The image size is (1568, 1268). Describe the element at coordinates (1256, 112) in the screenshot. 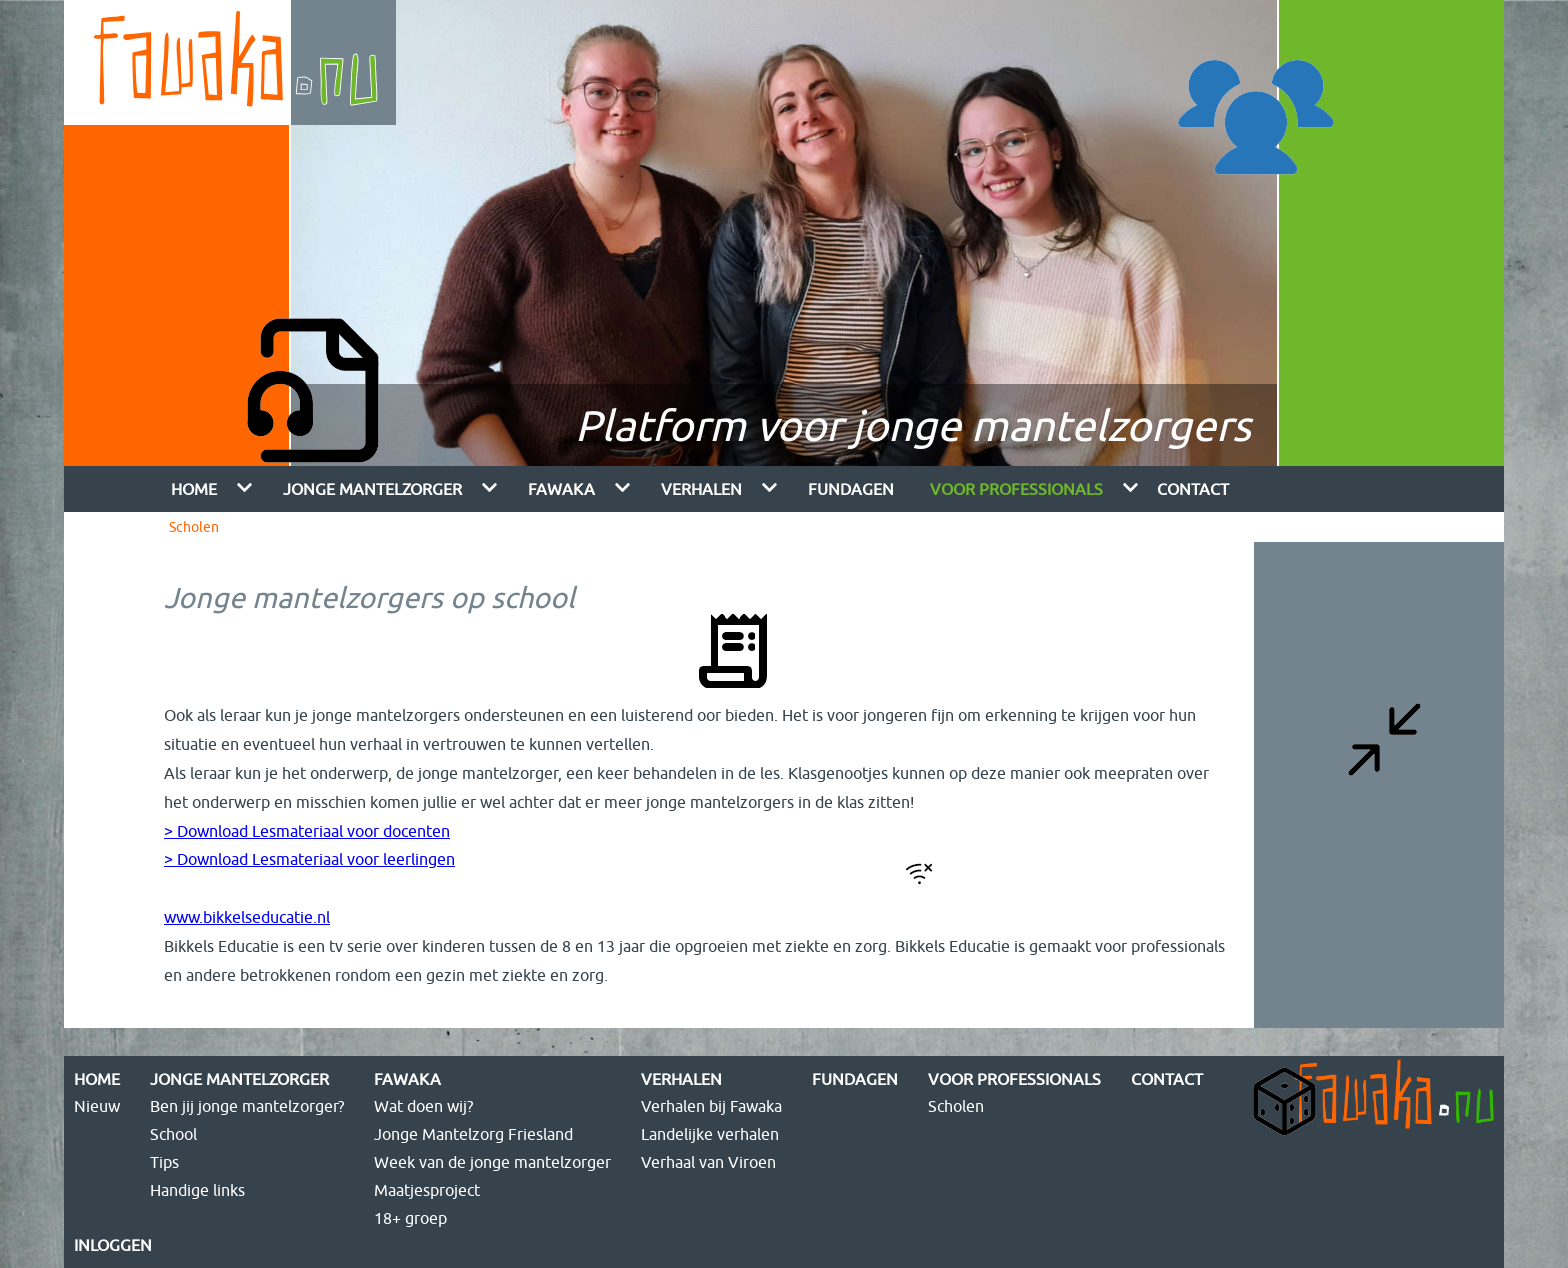

I see `view group members or team` at that location.